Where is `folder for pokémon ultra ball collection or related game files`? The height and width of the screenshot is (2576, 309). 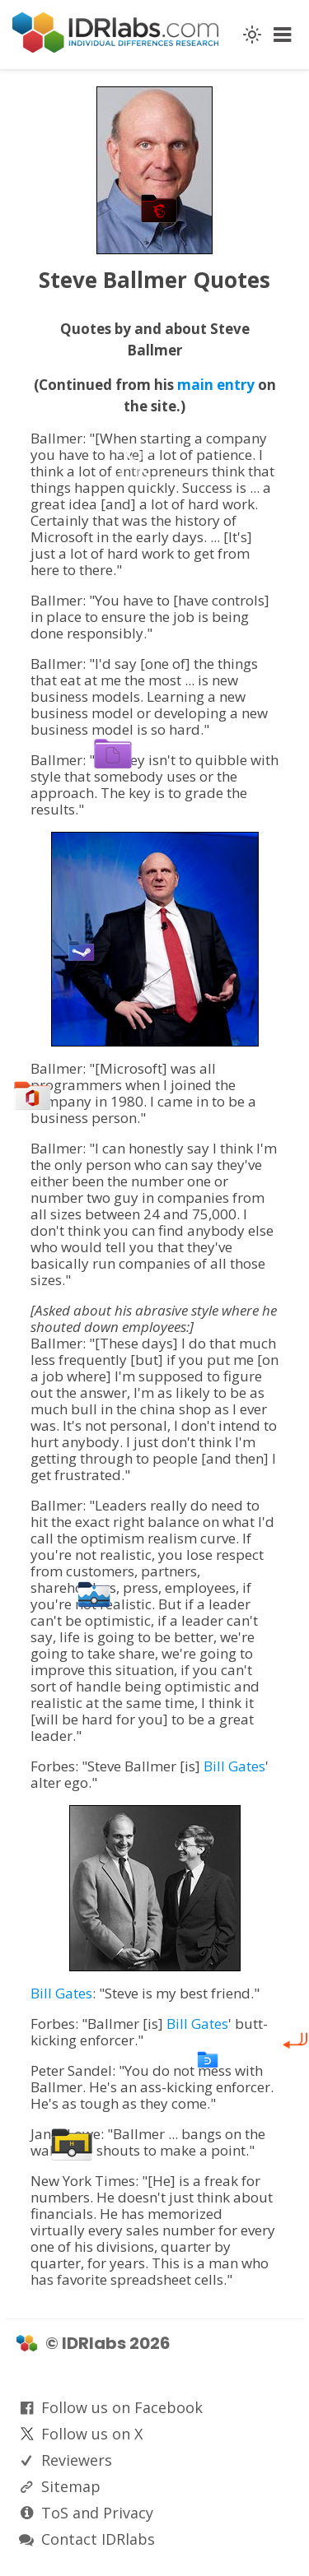
folder for pokémon ultra ball collection or related game files is located at coordinates (72, 2146).